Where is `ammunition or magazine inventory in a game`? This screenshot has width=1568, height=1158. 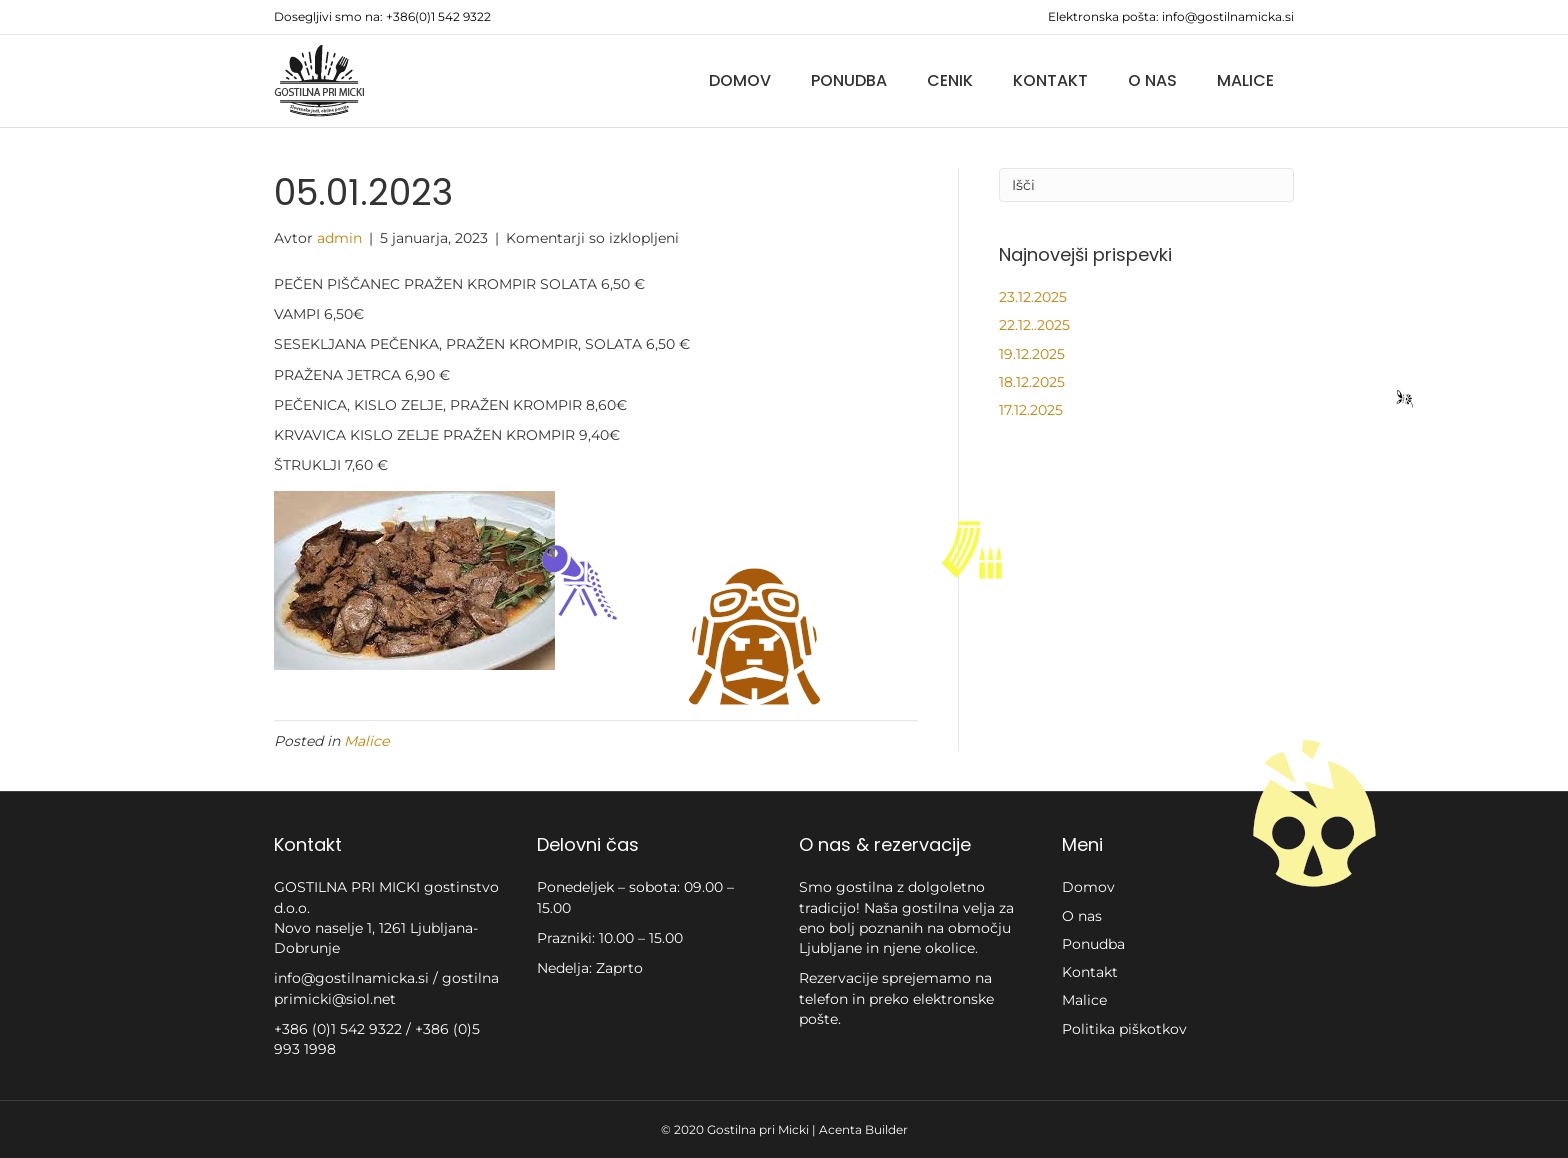 ammunition or magazine inventory in a game is located at coordinates (972, 549).